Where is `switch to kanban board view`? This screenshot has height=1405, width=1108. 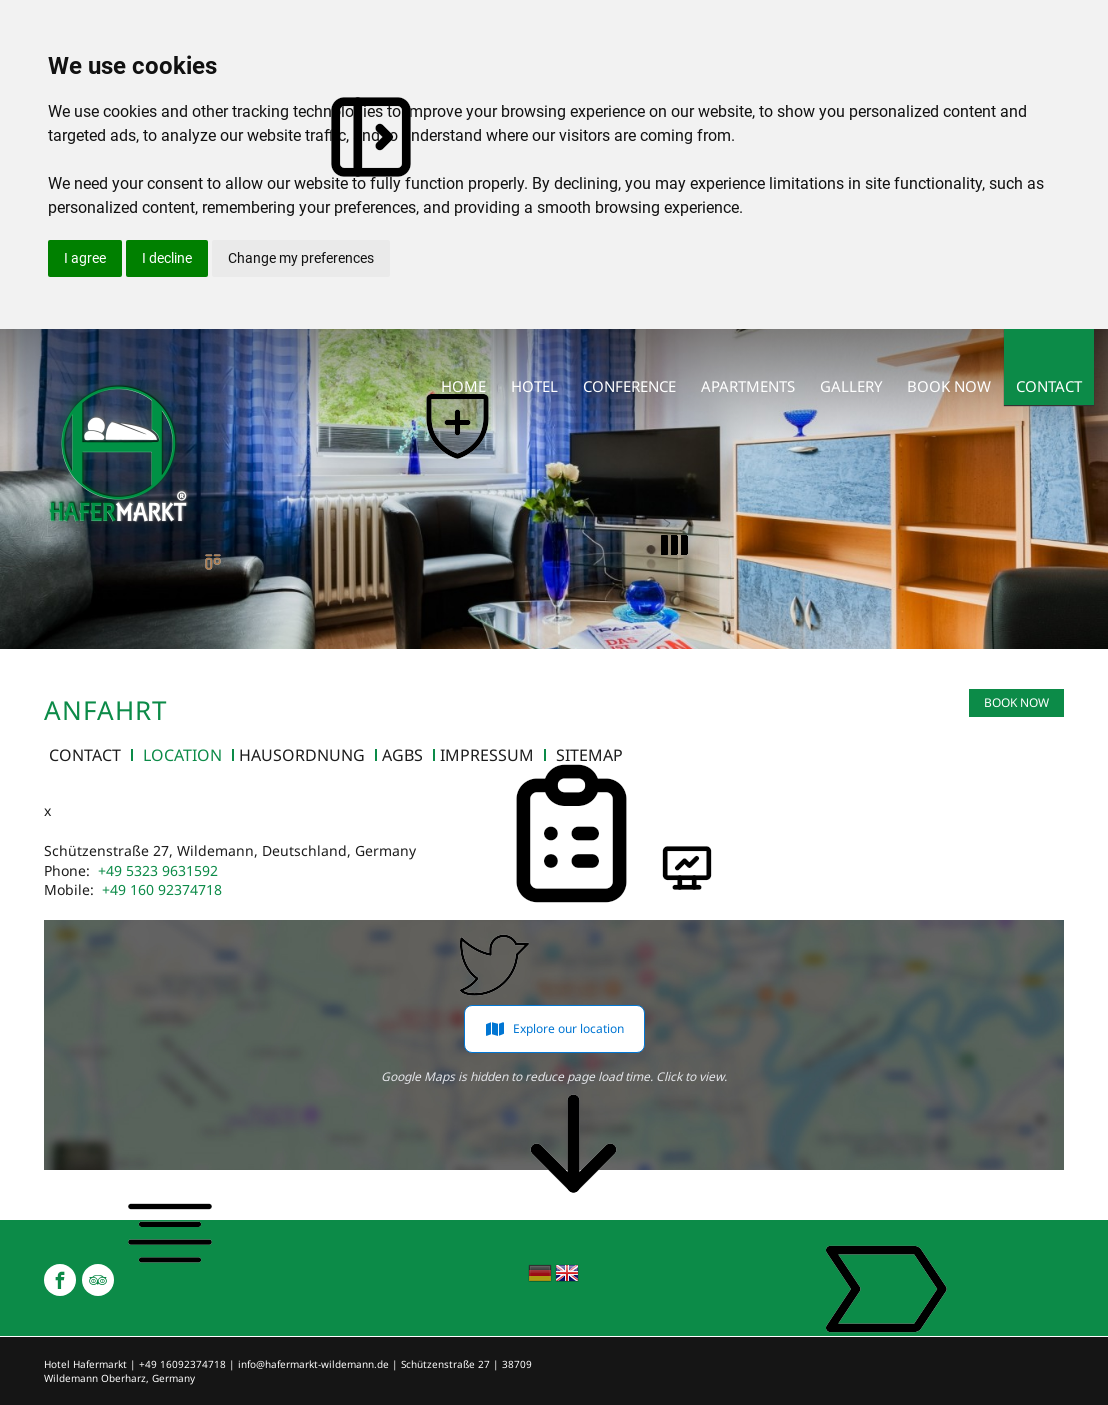
switch to kanban board view is located at coordinates (213, 562).